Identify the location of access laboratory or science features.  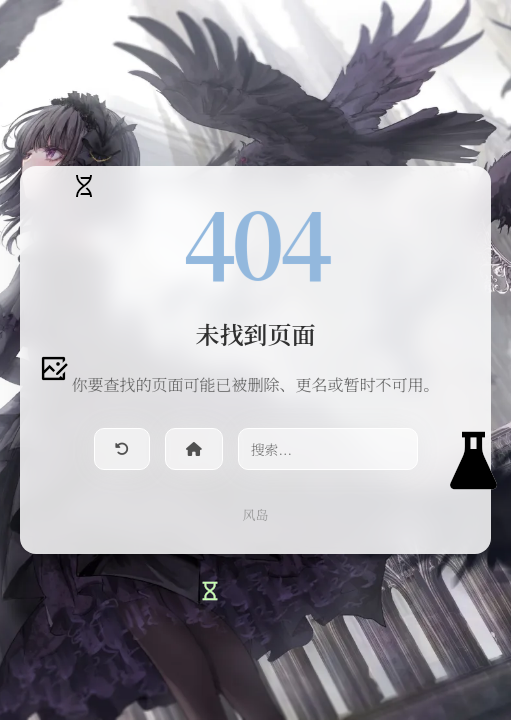
(473, 460).